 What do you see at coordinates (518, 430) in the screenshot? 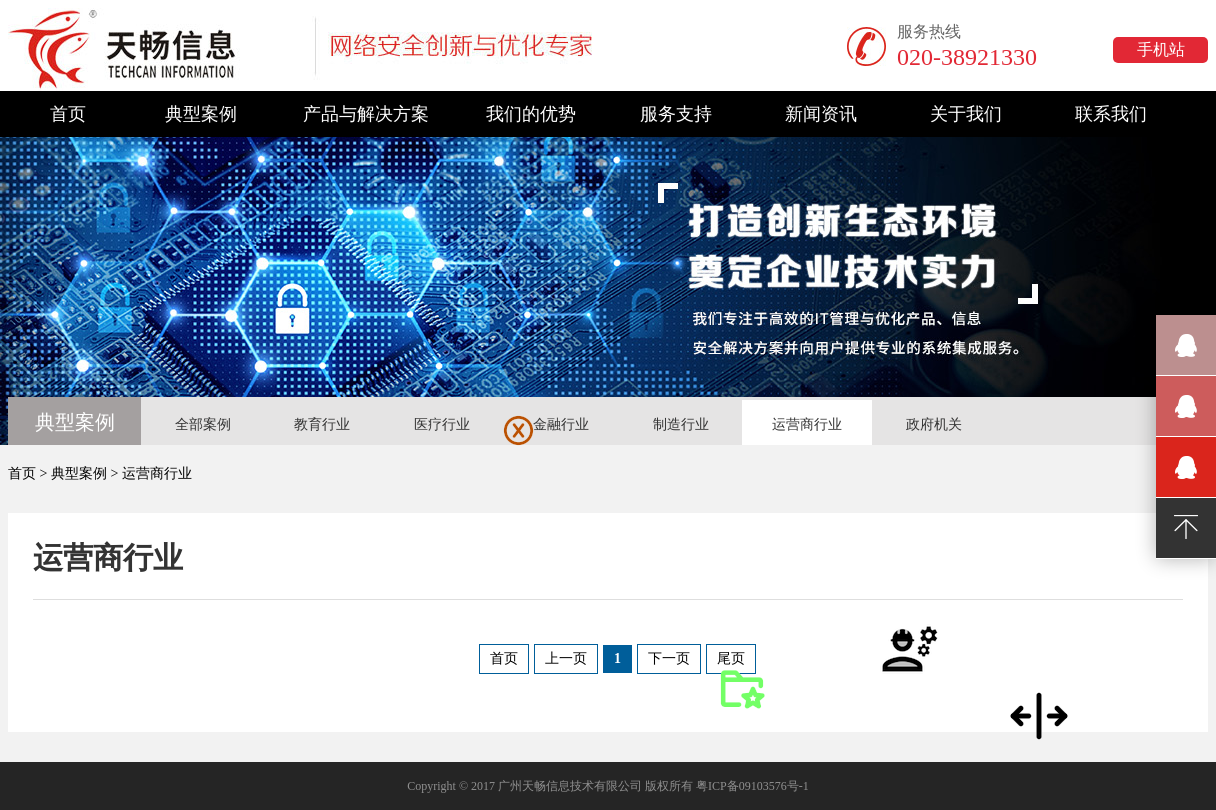
I see `xbox x button indicator` at bounding box center [518, 430].